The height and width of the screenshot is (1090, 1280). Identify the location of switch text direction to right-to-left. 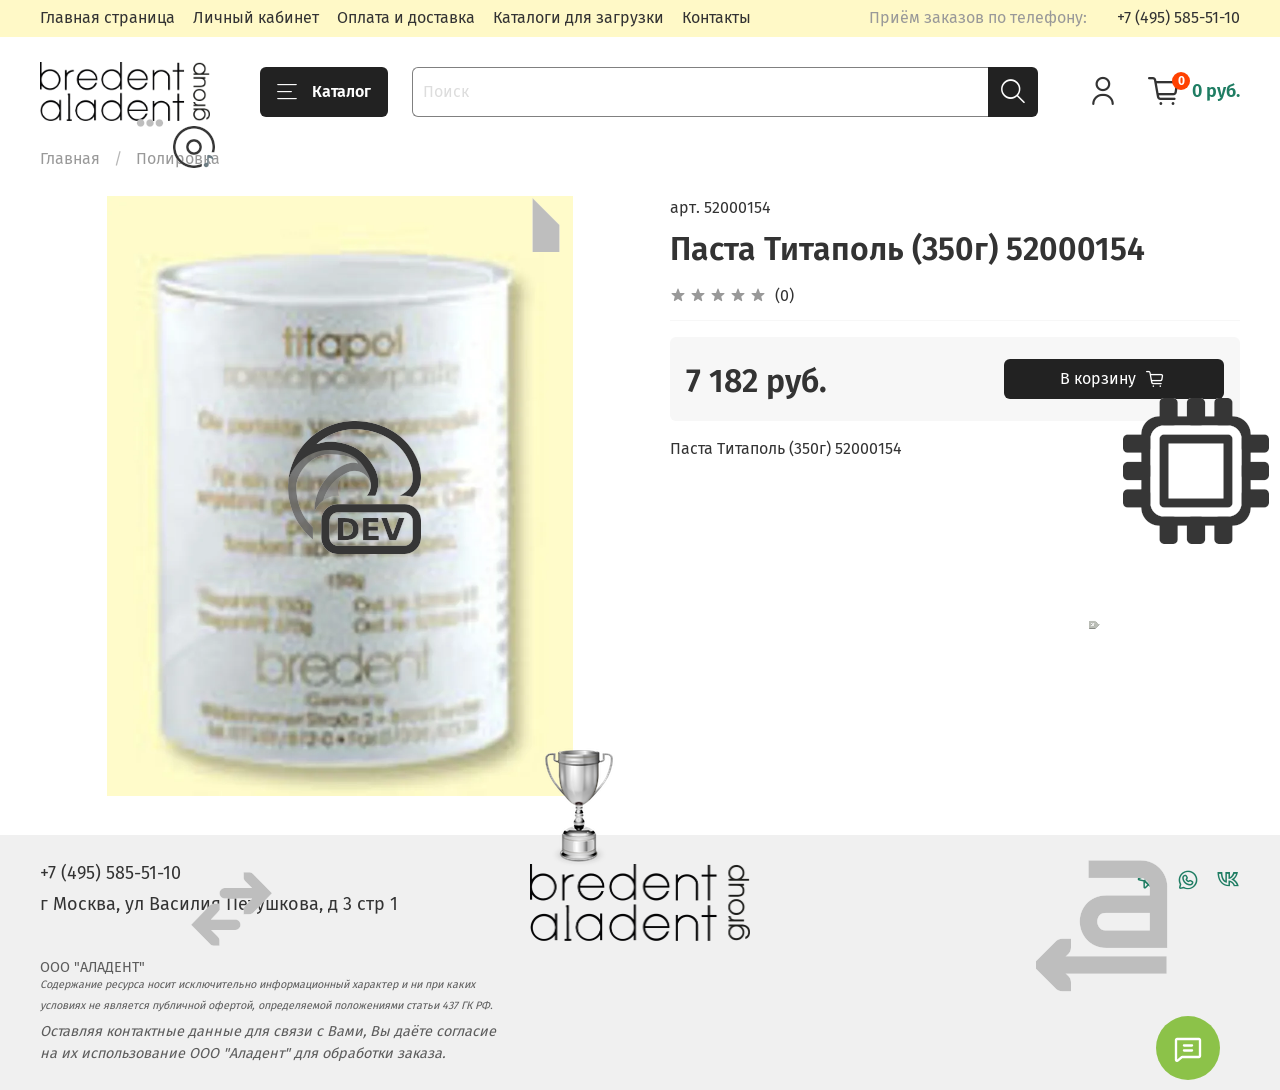
(1106, 930).